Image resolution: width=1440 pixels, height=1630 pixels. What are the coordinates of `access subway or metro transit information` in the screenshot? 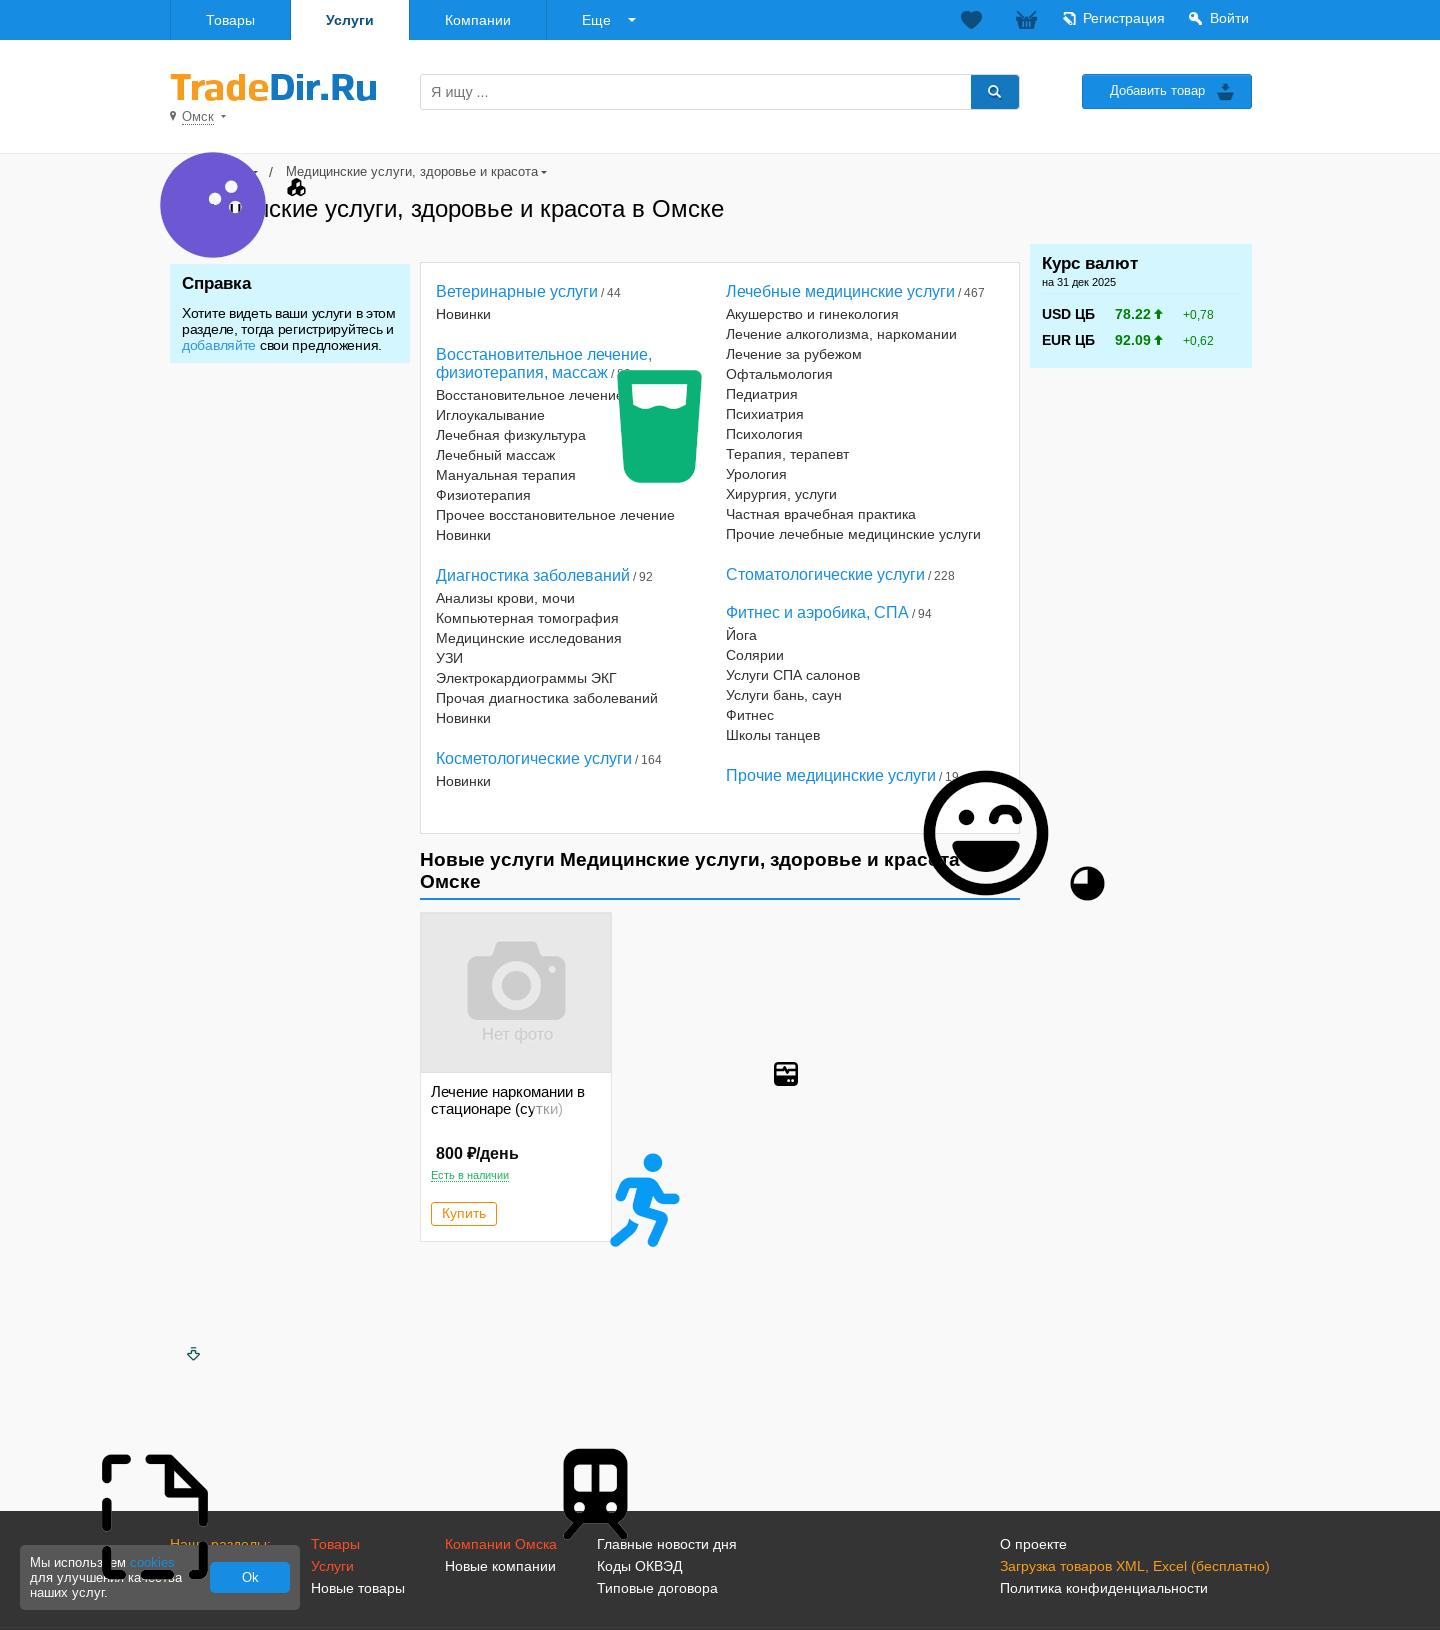 It's located at (595, 1491).